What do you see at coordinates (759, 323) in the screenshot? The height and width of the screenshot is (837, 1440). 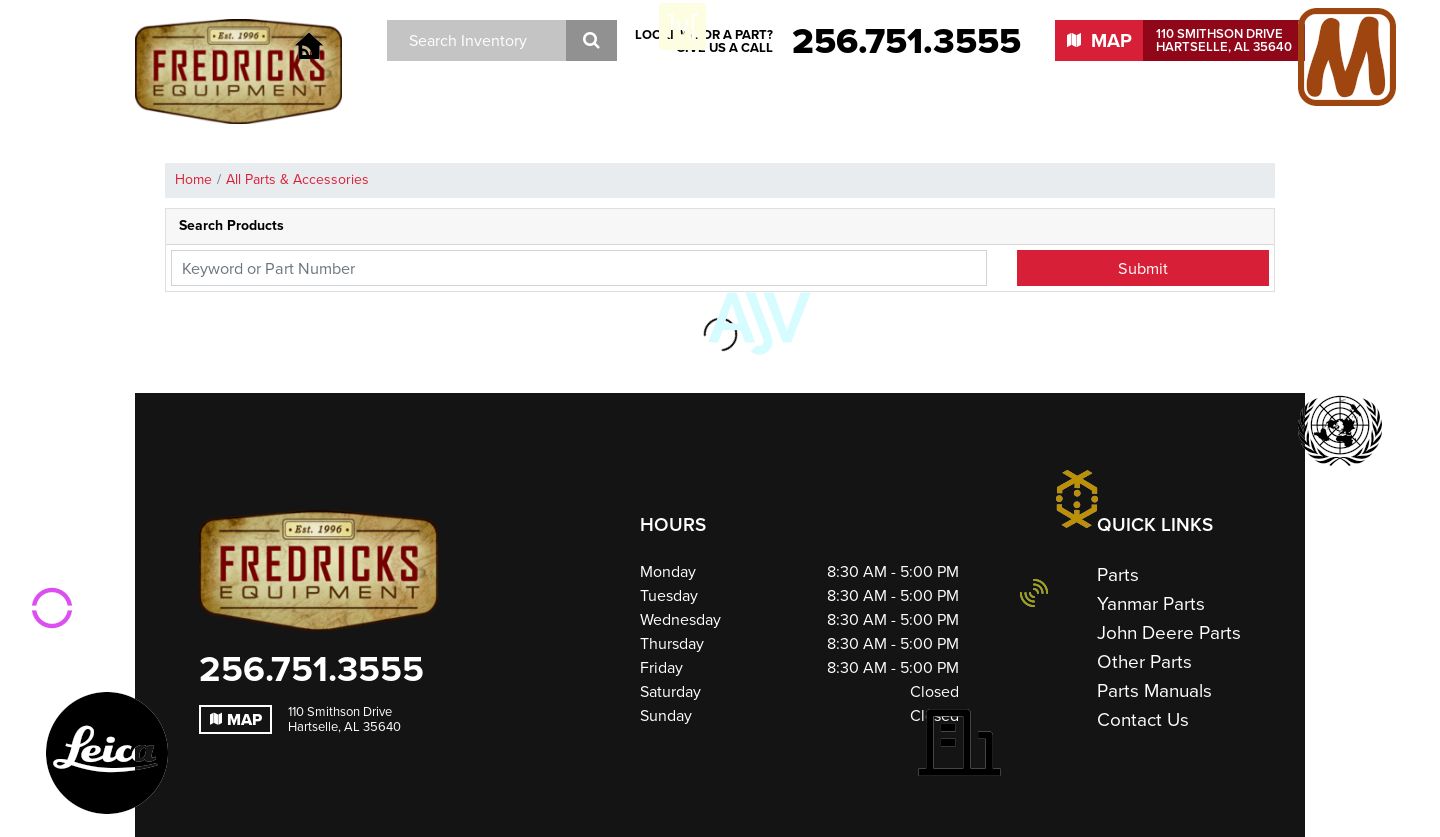 I see `ajv json schema validator logo` at bounding box center [759, 323].